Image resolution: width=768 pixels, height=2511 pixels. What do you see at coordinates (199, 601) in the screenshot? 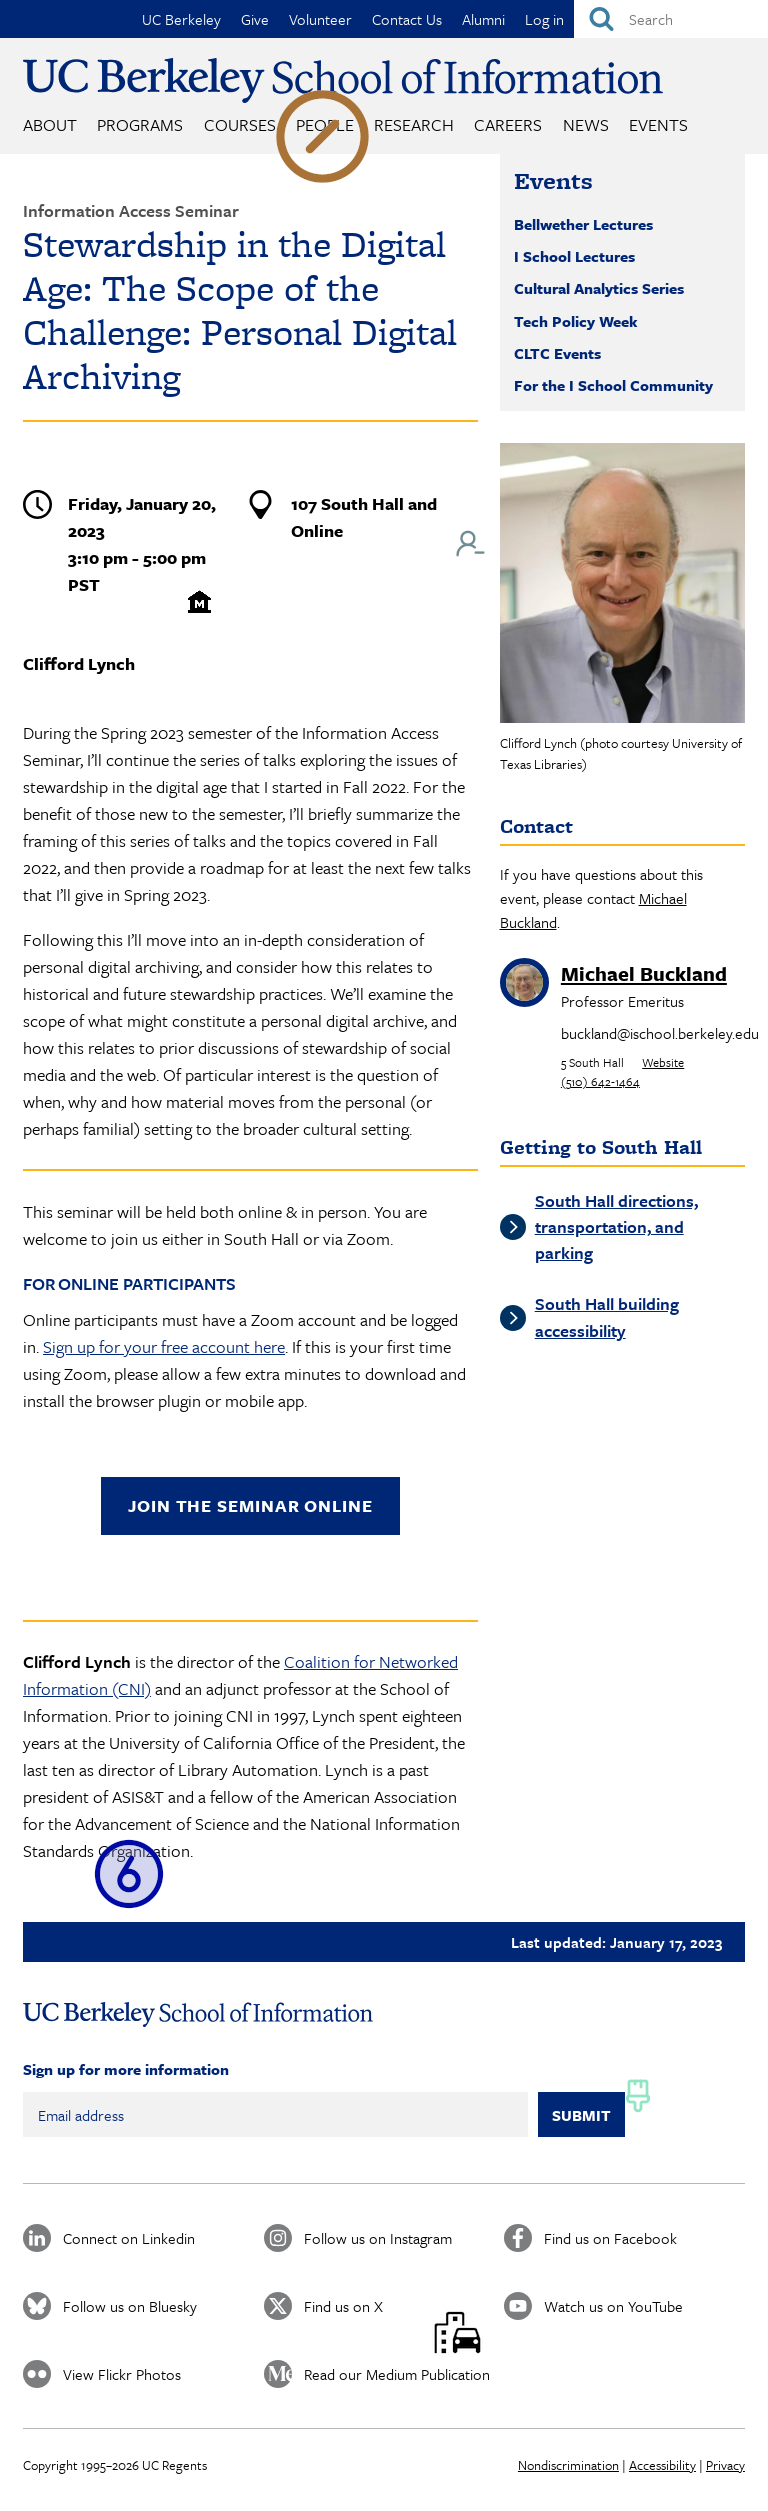
I see `view nearby museums on the map` at bounding box center [199, 601].